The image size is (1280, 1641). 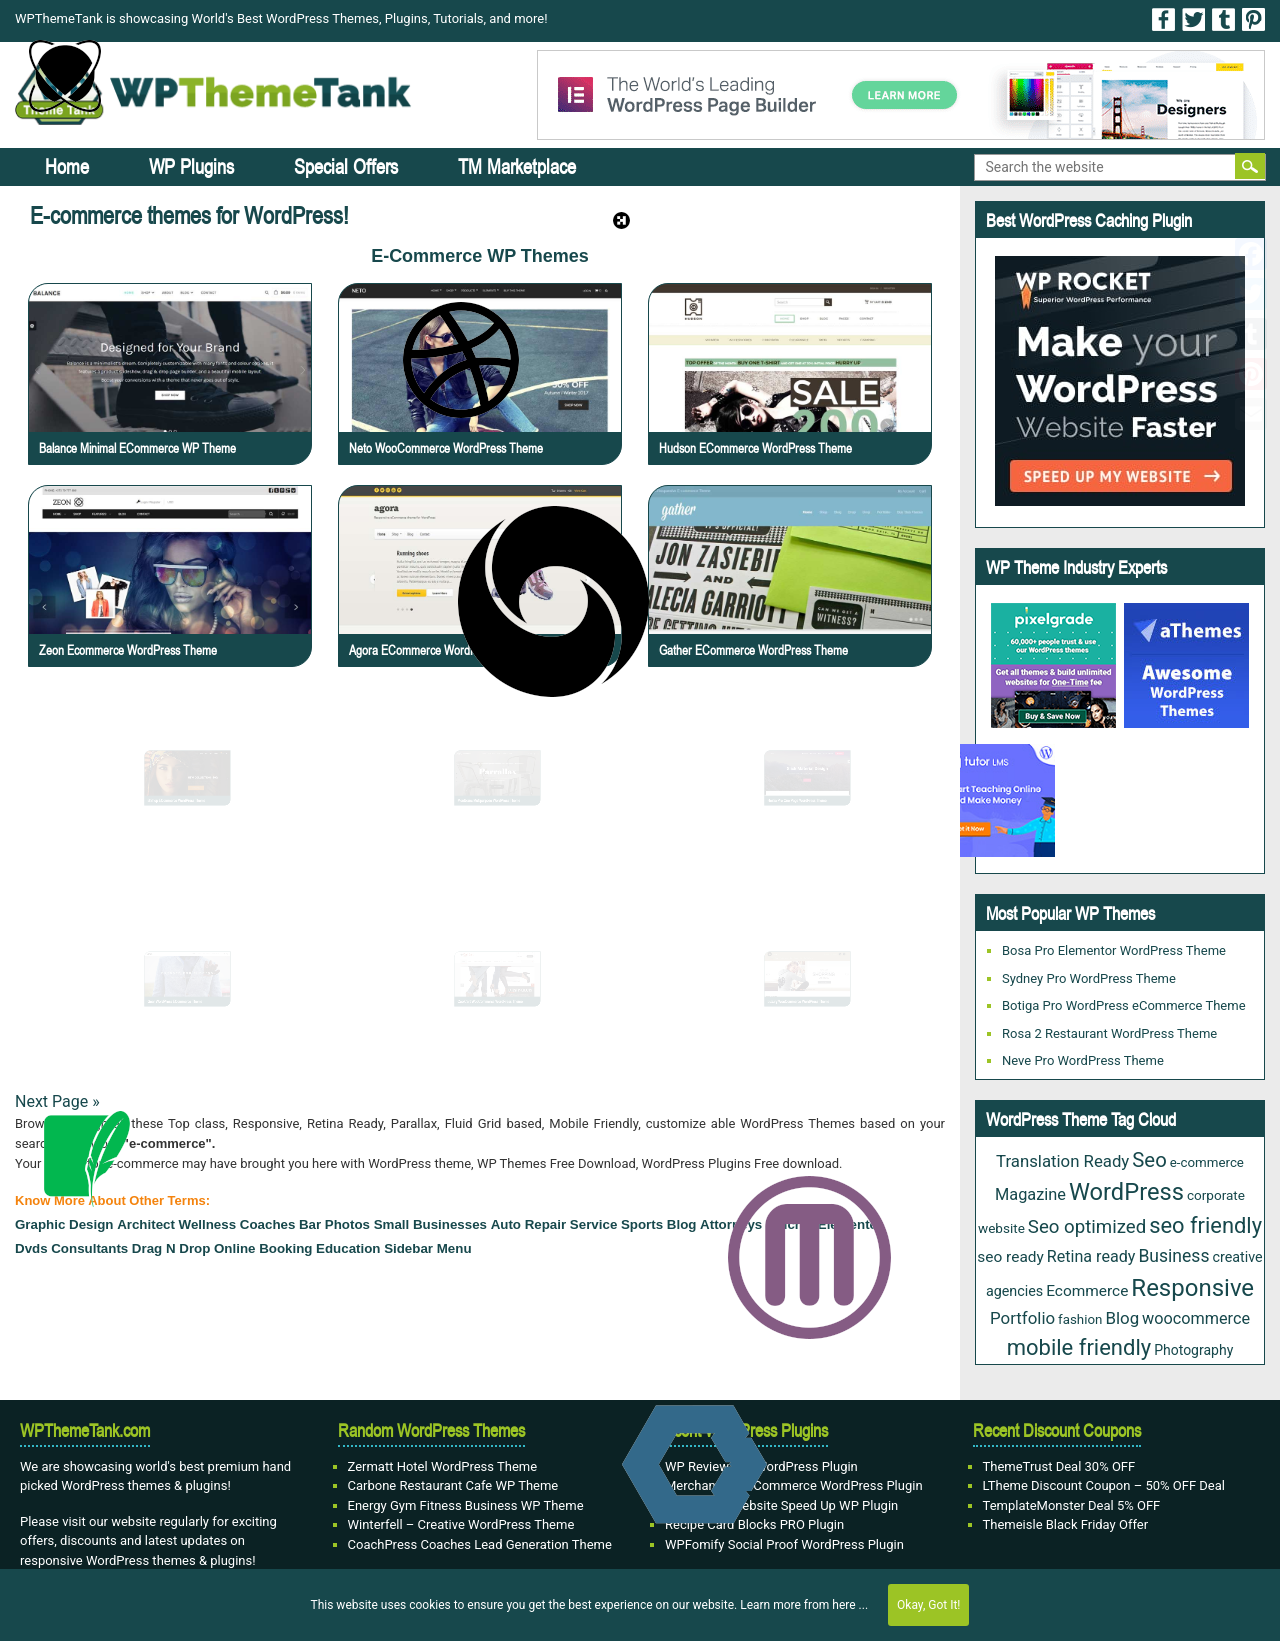 I want to click on deepmind company logo, so click(x=553, y=601).